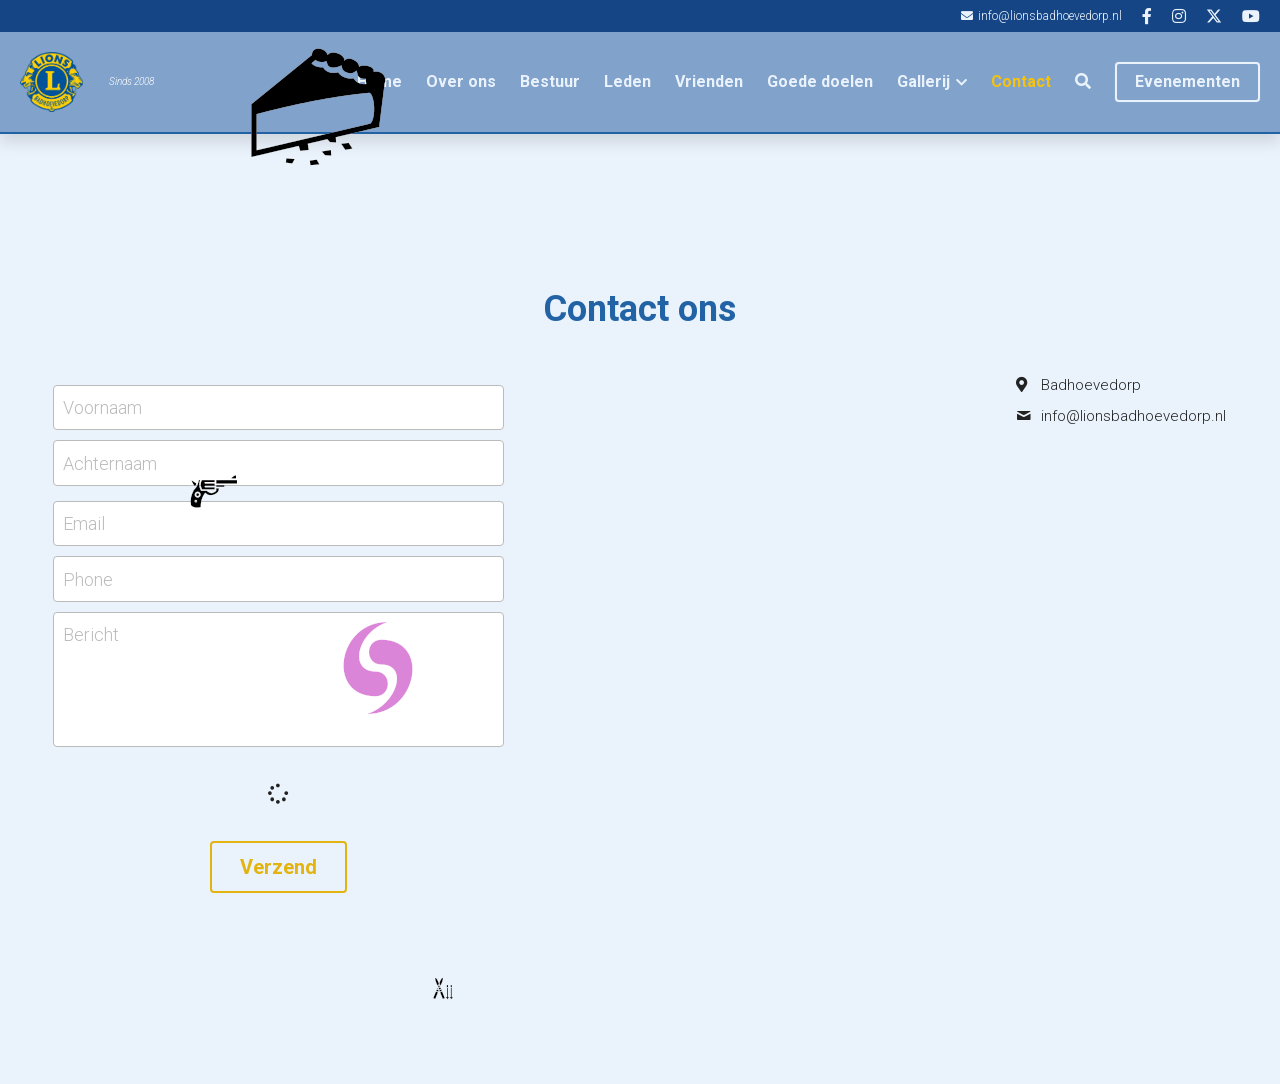 The width and height of the screenshot is (1280, 1084). Describe the element at coordinates (442, 988) in the screenshot. I see `browse skiing or winter sports activities` at that location.